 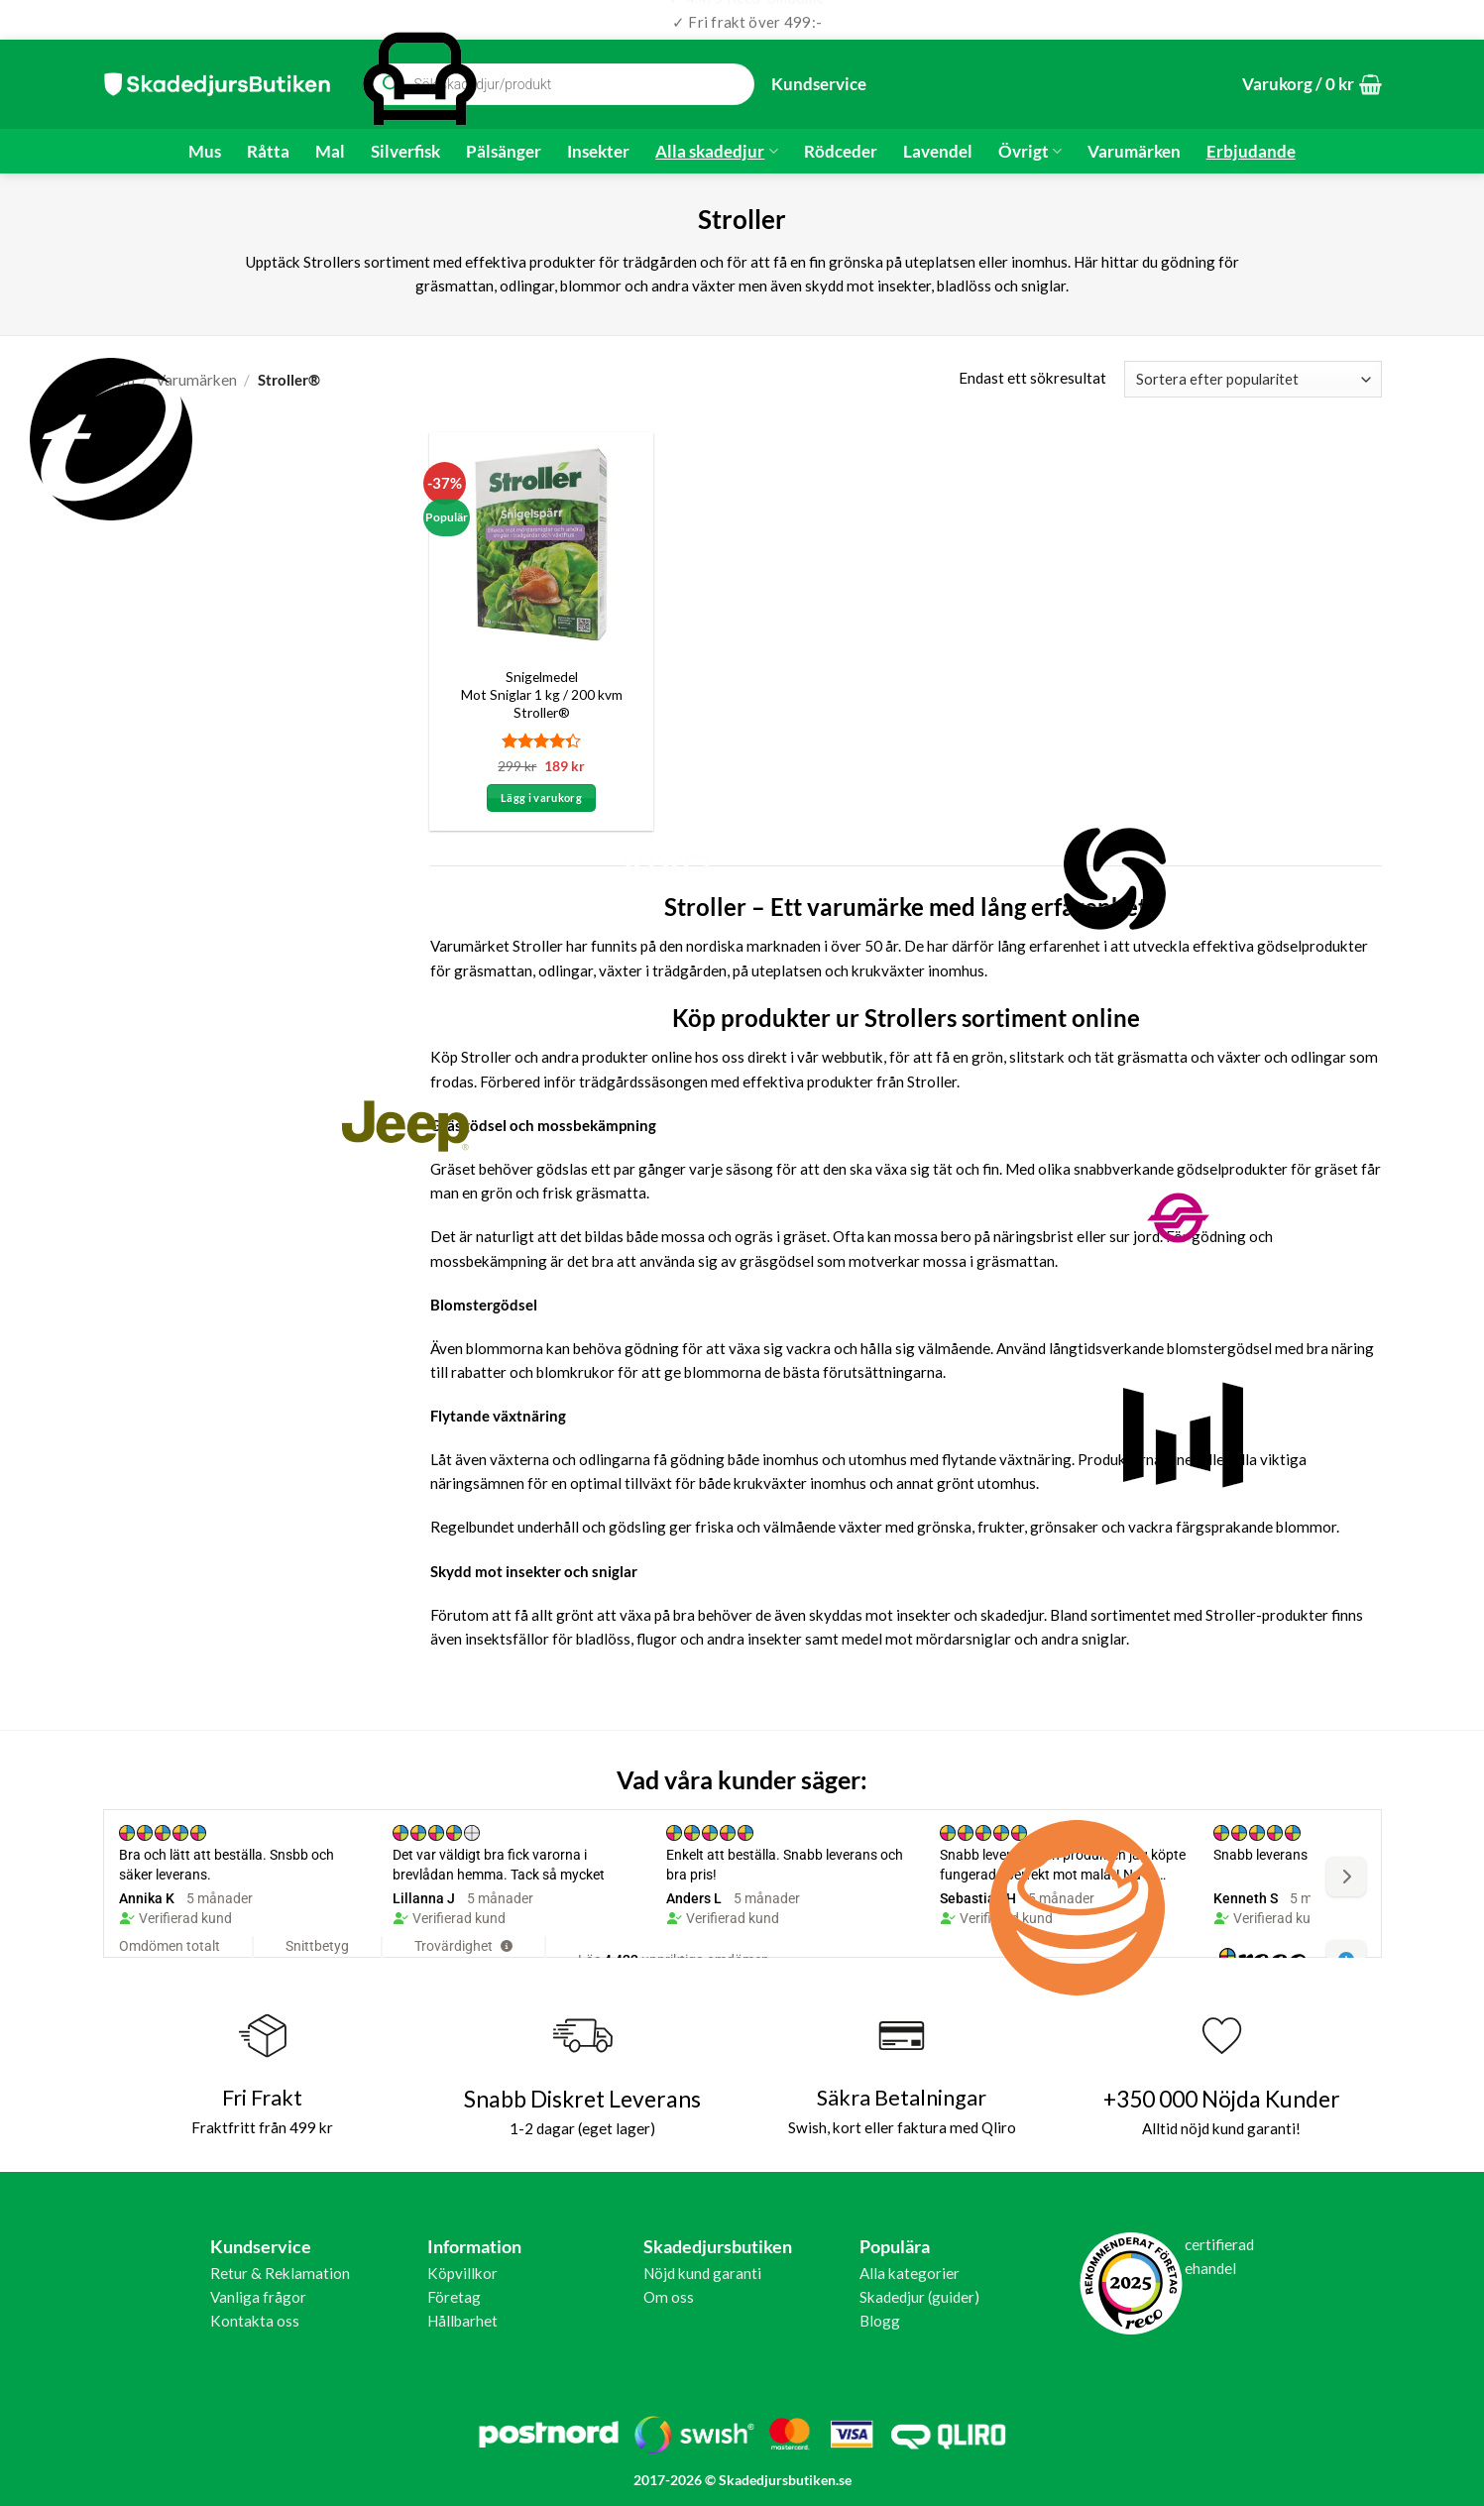 I want to click on open the sololearn app, so click(x=1114, y=878).